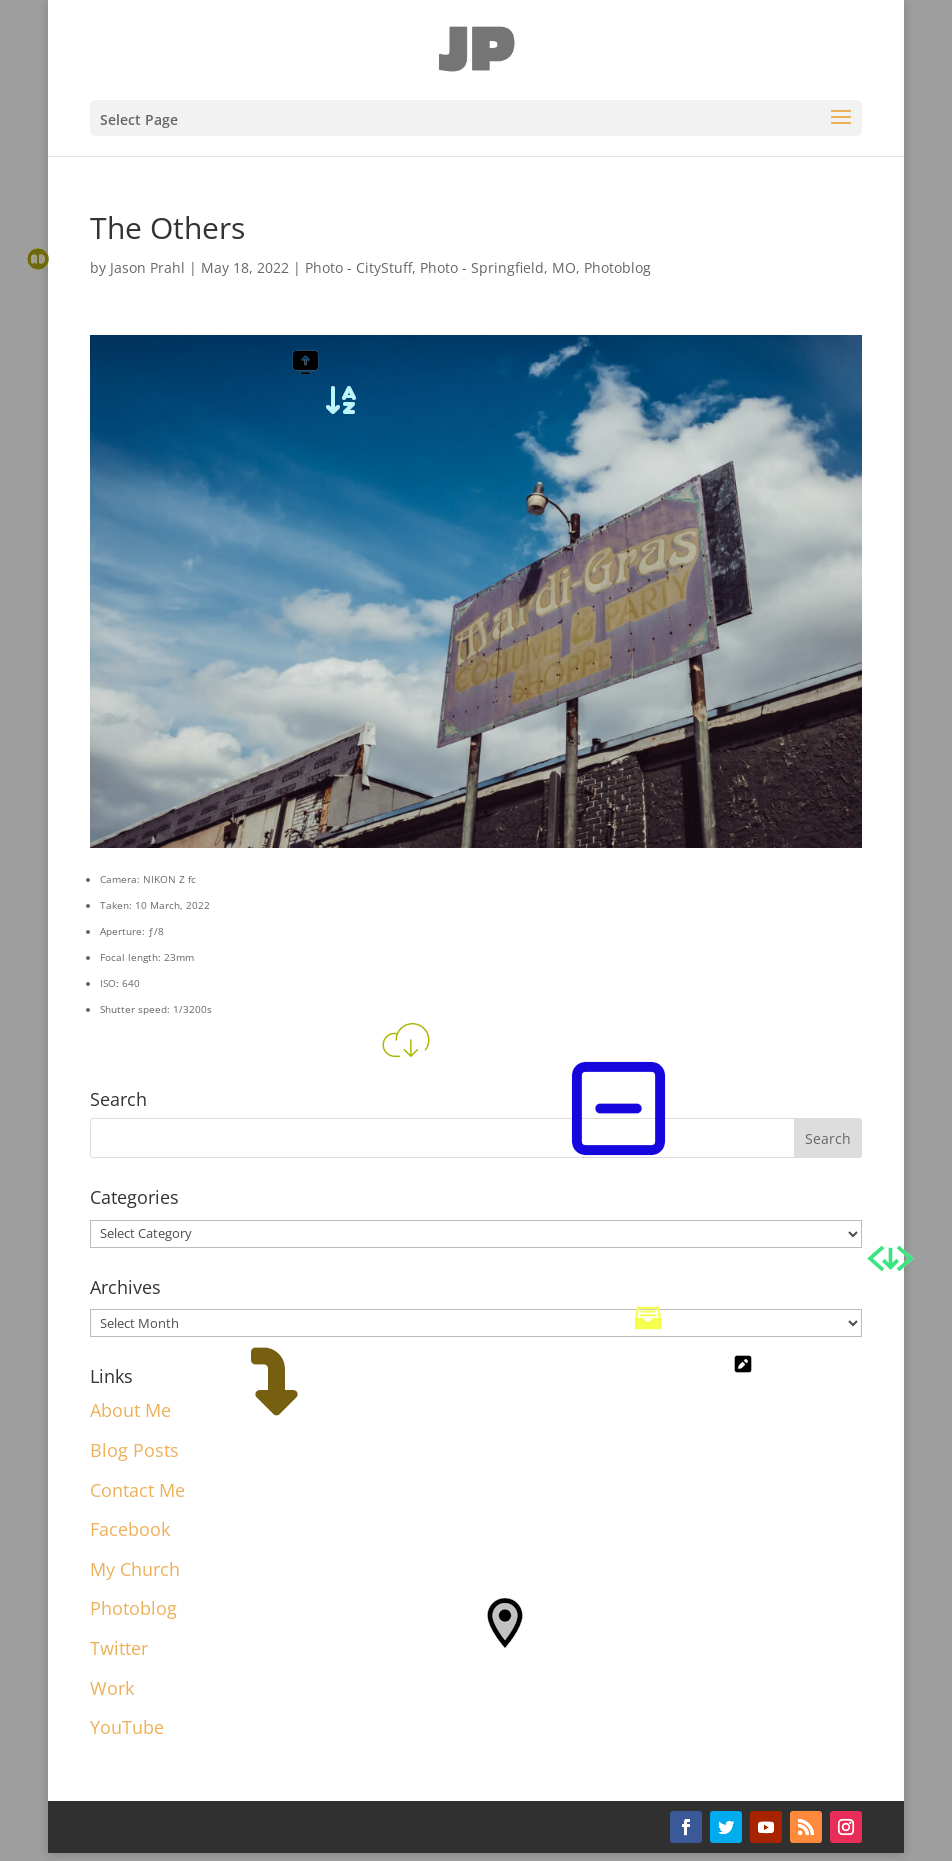 Image resolution: width=952 pixels, height=1861 pixels. What do you see at coordinates (406, 1040) in the screenshot?
I see `download file from cloud storage` at bounding box center [406, 1040].